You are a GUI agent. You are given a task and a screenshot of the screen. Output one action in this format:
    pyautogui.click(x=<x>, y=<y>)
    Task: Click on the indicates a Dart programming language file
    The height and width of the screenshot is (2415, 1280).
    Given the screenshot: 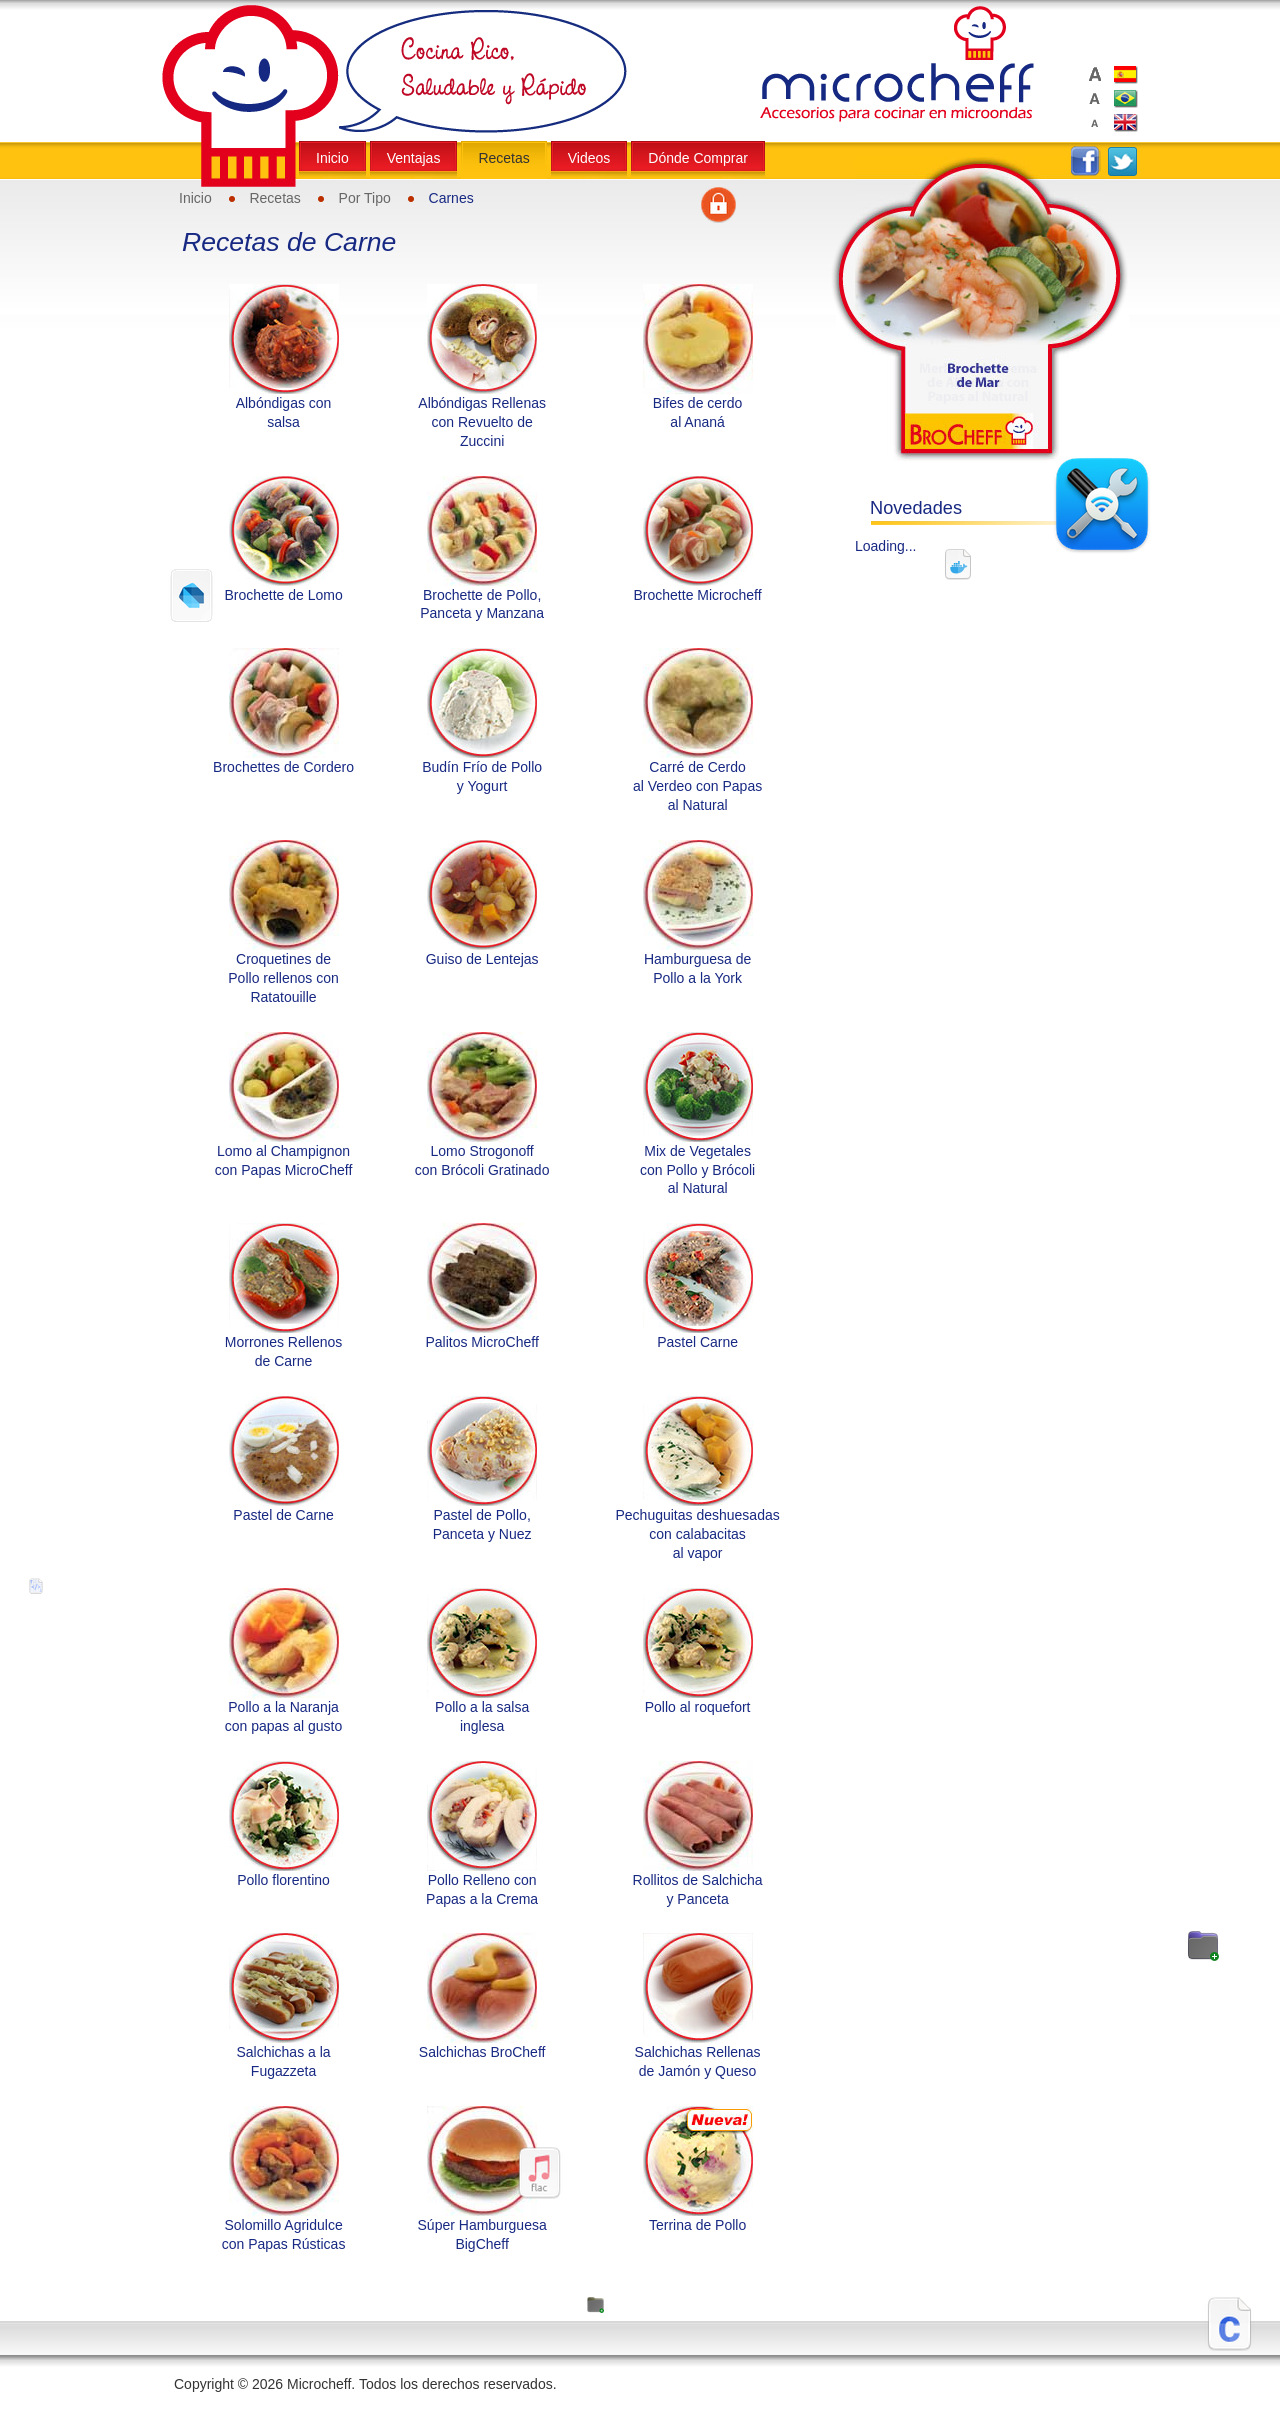 What is the action you would take?
    pyautogui.click(x=191, y=595)
    